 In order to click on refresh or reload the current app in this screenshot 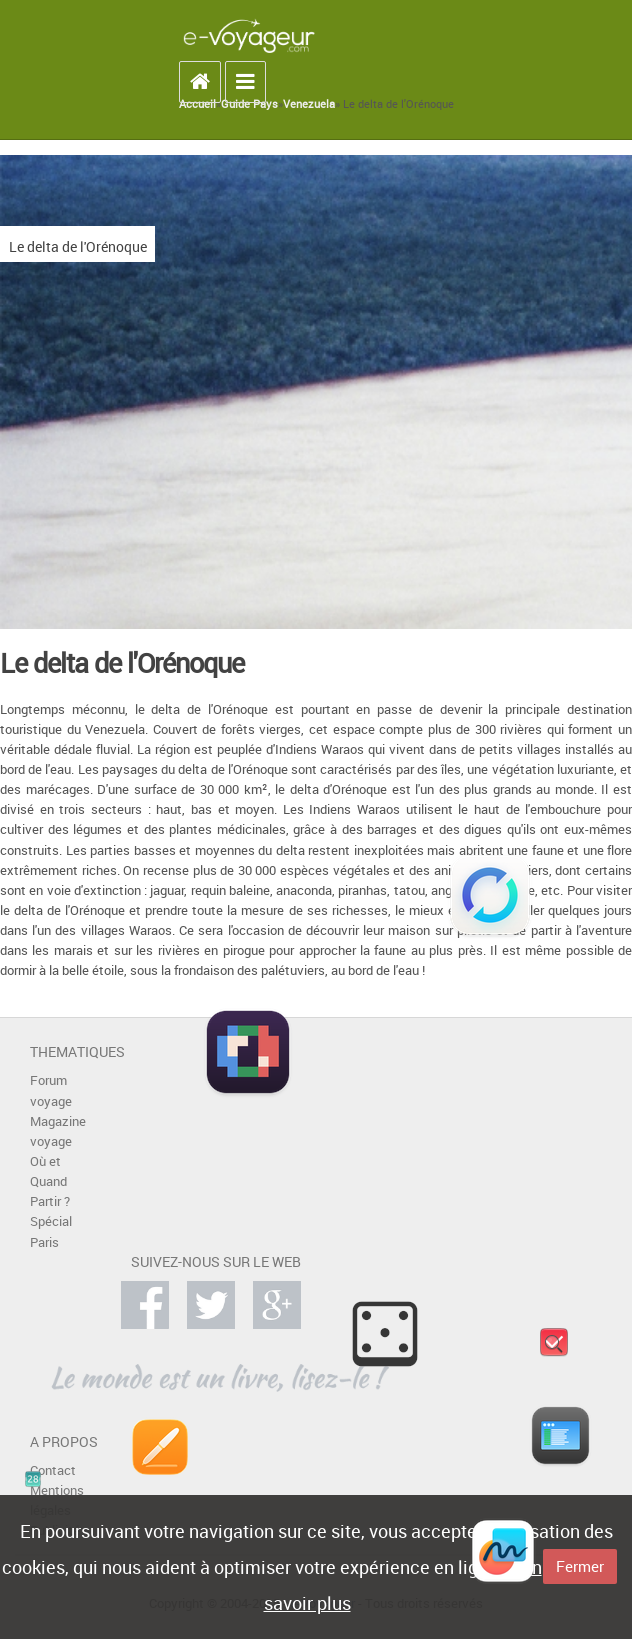, I will do `click(490, 895)`.